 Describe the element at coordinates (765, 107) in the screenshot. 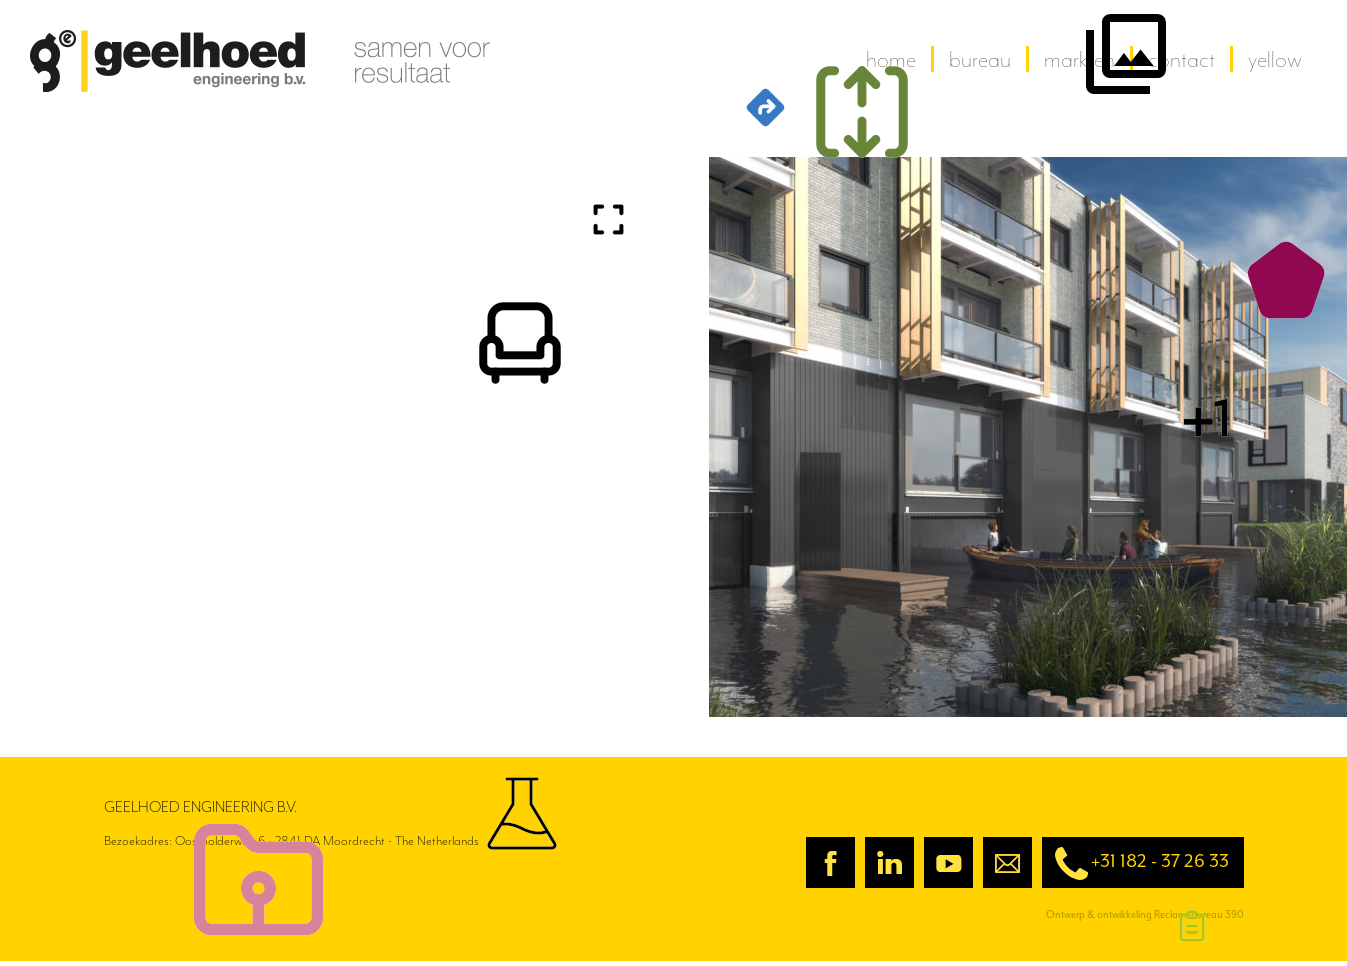

I see `get directions to a destination` at that location.